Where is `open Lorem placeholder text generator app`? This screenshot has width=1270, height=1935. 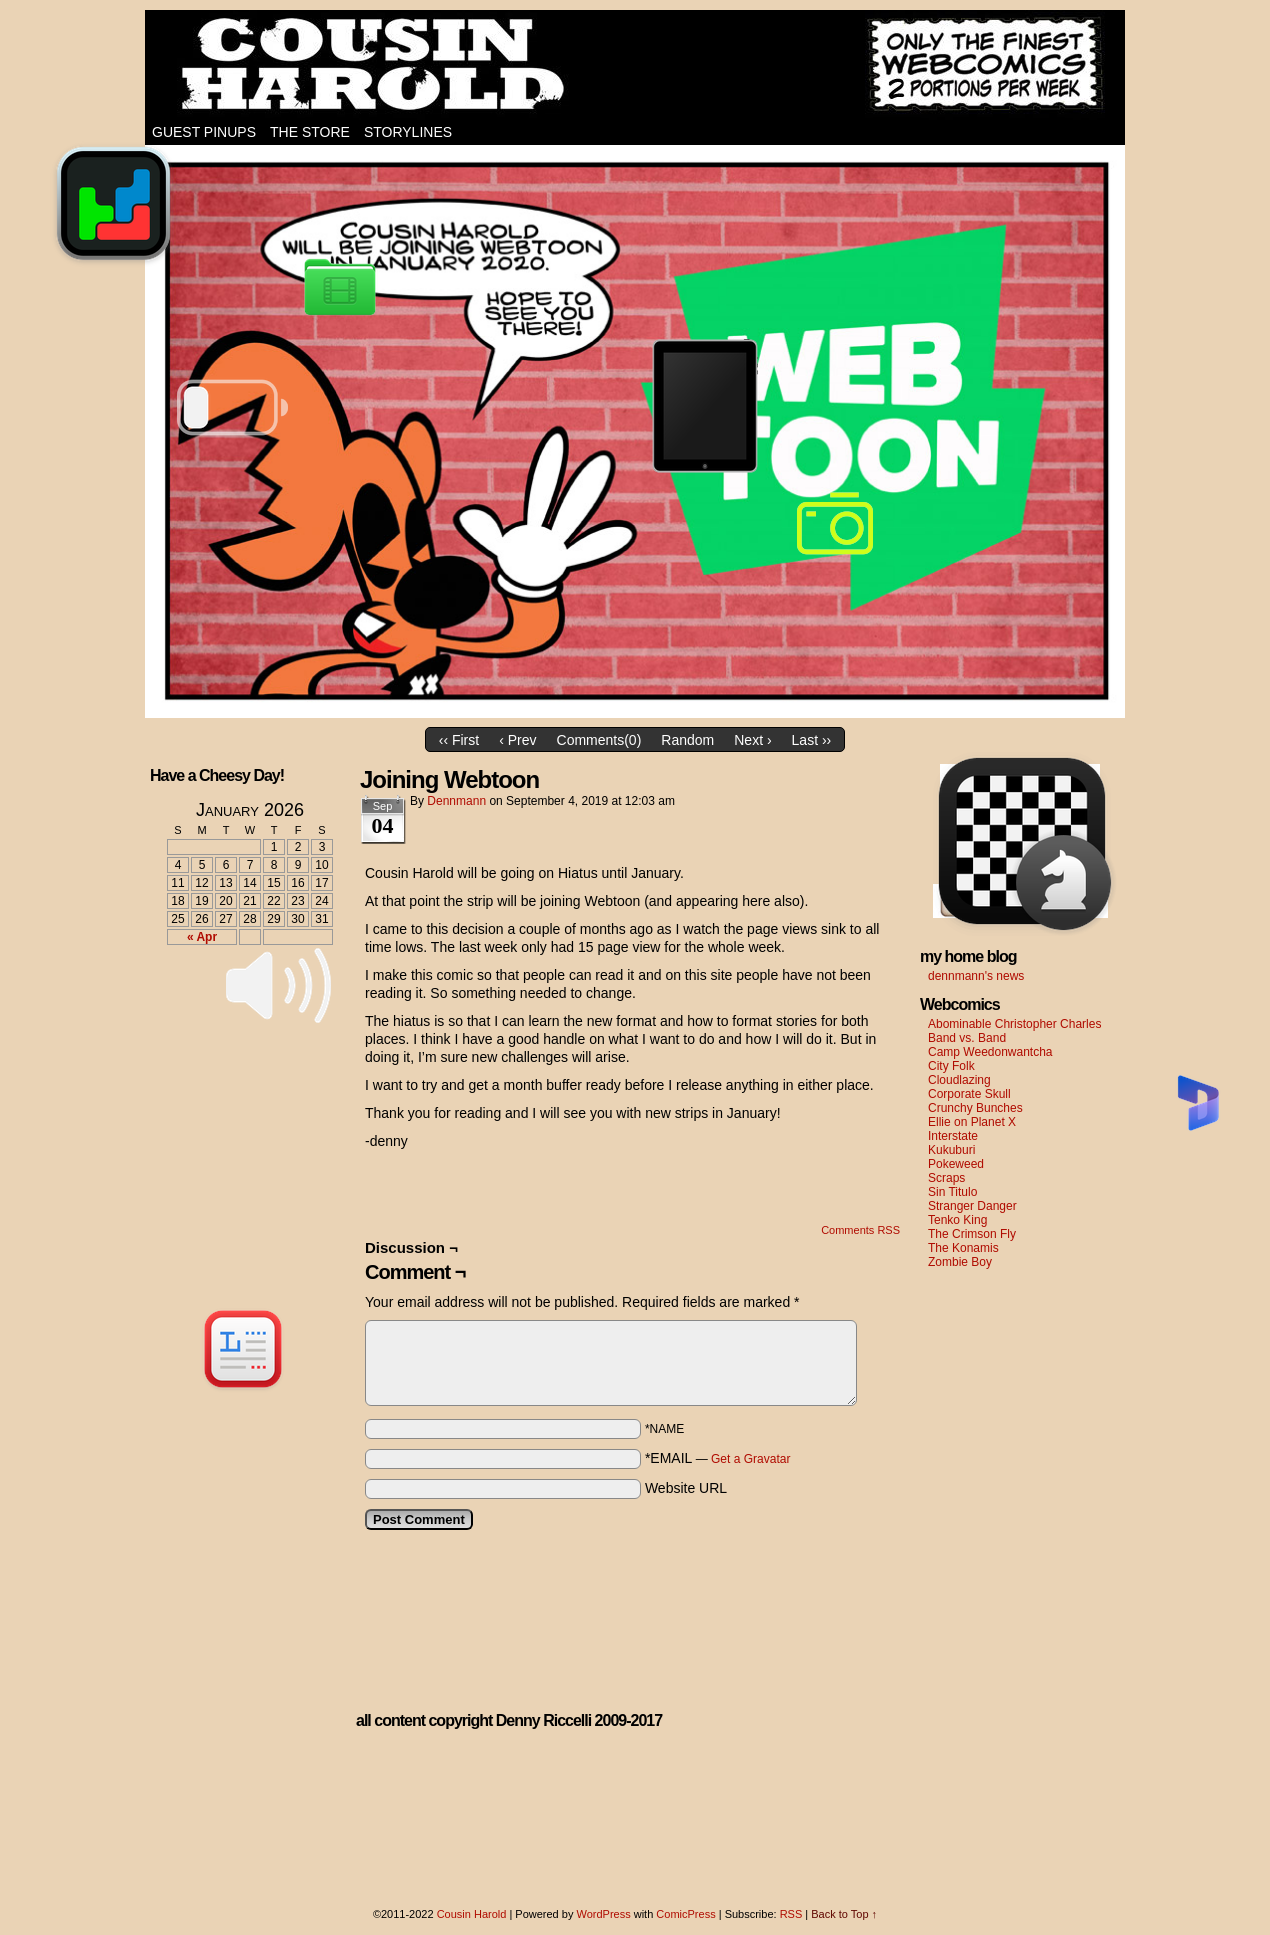
open Lorem placeholder text generator app is located at coordinates (243, 1349).